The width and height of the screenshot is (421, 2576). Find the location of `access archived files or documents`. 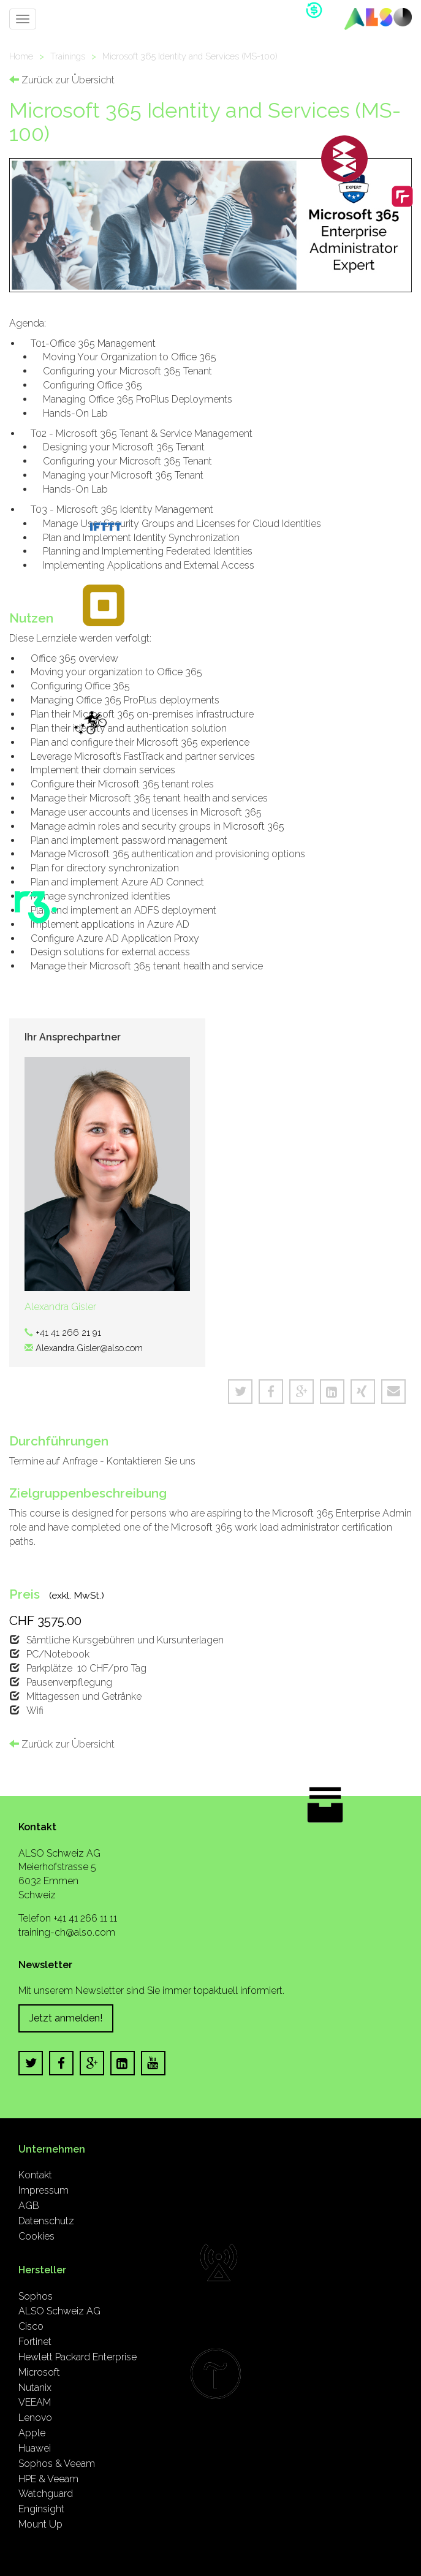

access archived files or documents is located at coordinates (325, 1805).